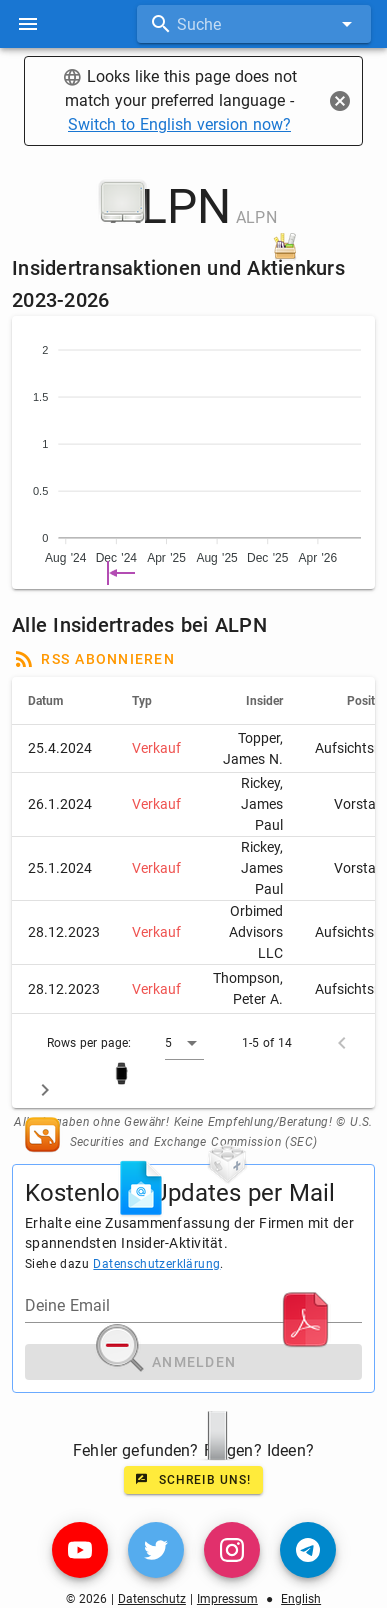  What do you see at coordinates (217, 1436) in the screenshot?
I see `iPod nano device connected` at bounding box center [217, 1436].